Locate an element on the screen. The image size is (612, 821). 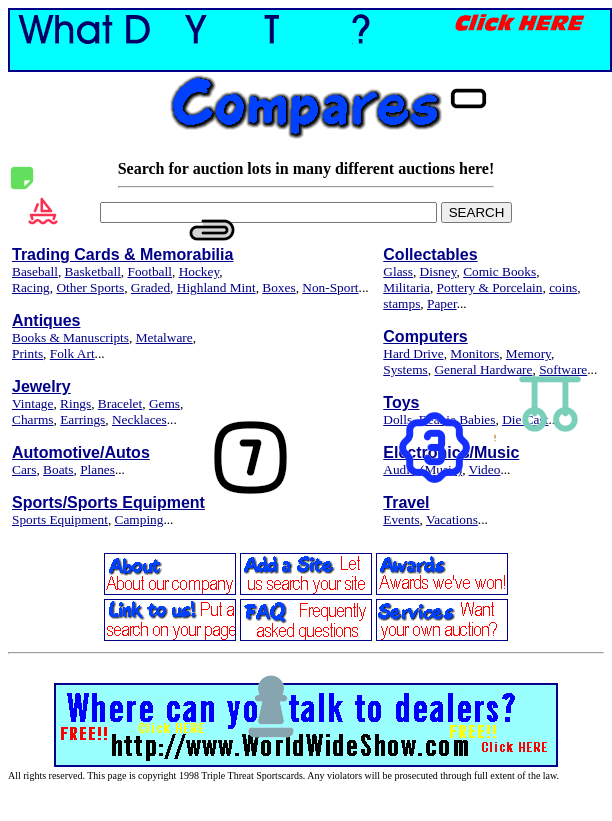
play chess or access chess game is located at coordinates (271, 708).